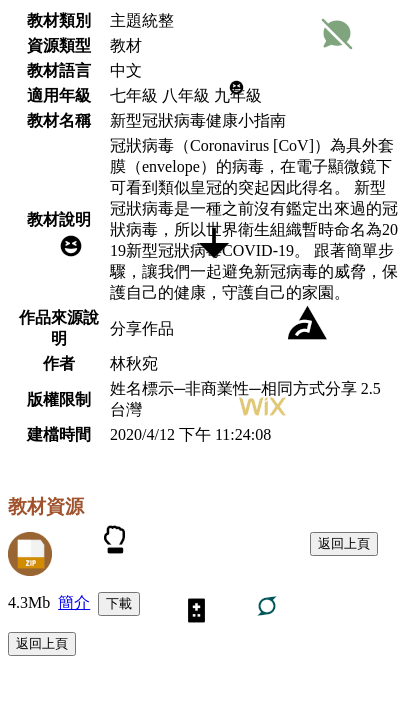 This screenshot has width=410, height=720. What do you see at coordinates (262, 406) in the screenshot?
I see `visit or connect to wix website builder` at bounding box center [262, 406].